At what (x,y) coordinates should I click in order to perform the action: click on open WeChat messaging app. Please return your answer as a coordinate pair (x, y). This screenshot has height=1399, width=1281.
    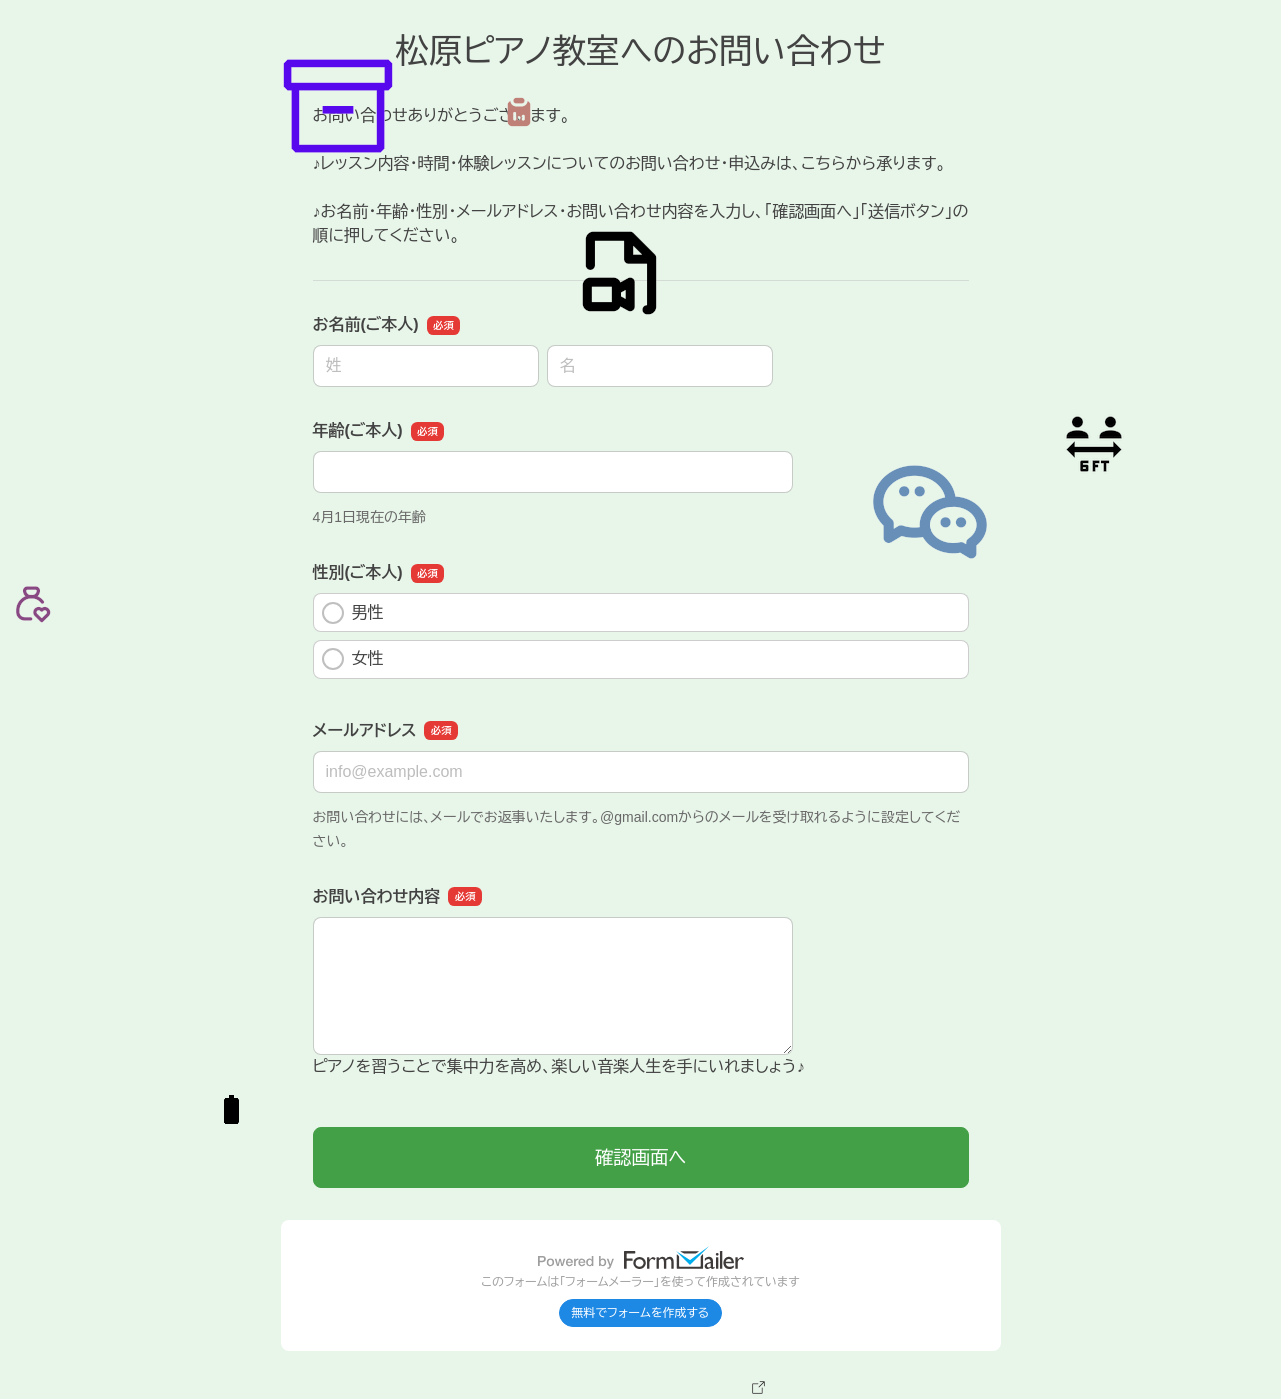
    Looking at the image, I should click on (930, 512).